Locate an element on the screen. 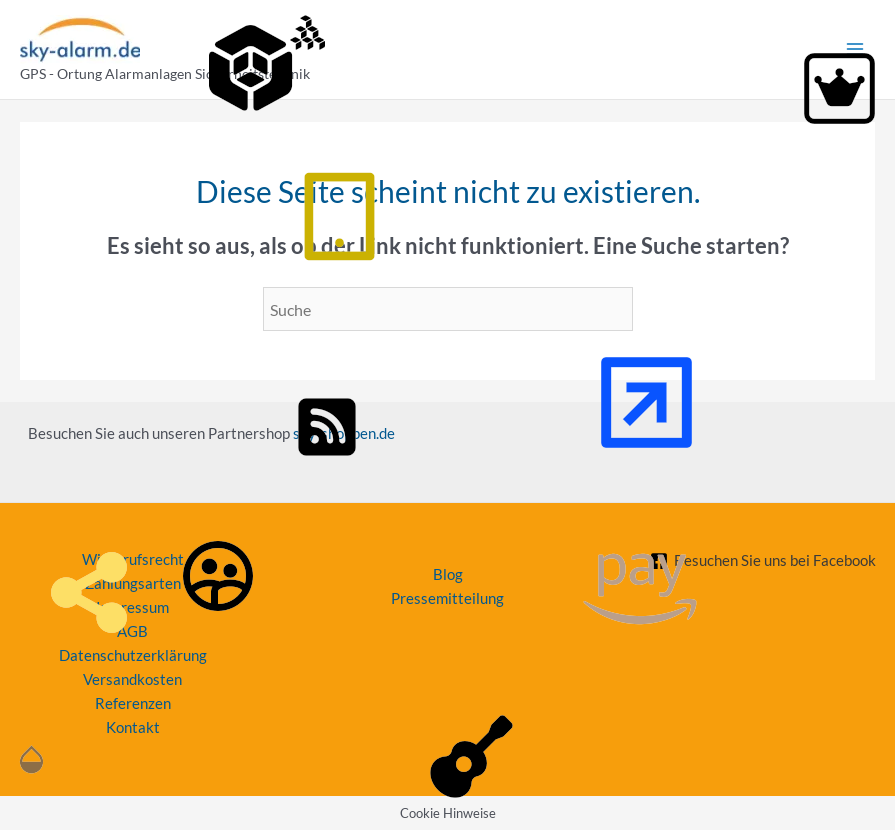 Image resolution: width=895 pixels, height=830 pixels. web awesome brand logo is located at coordinates (839, 88).